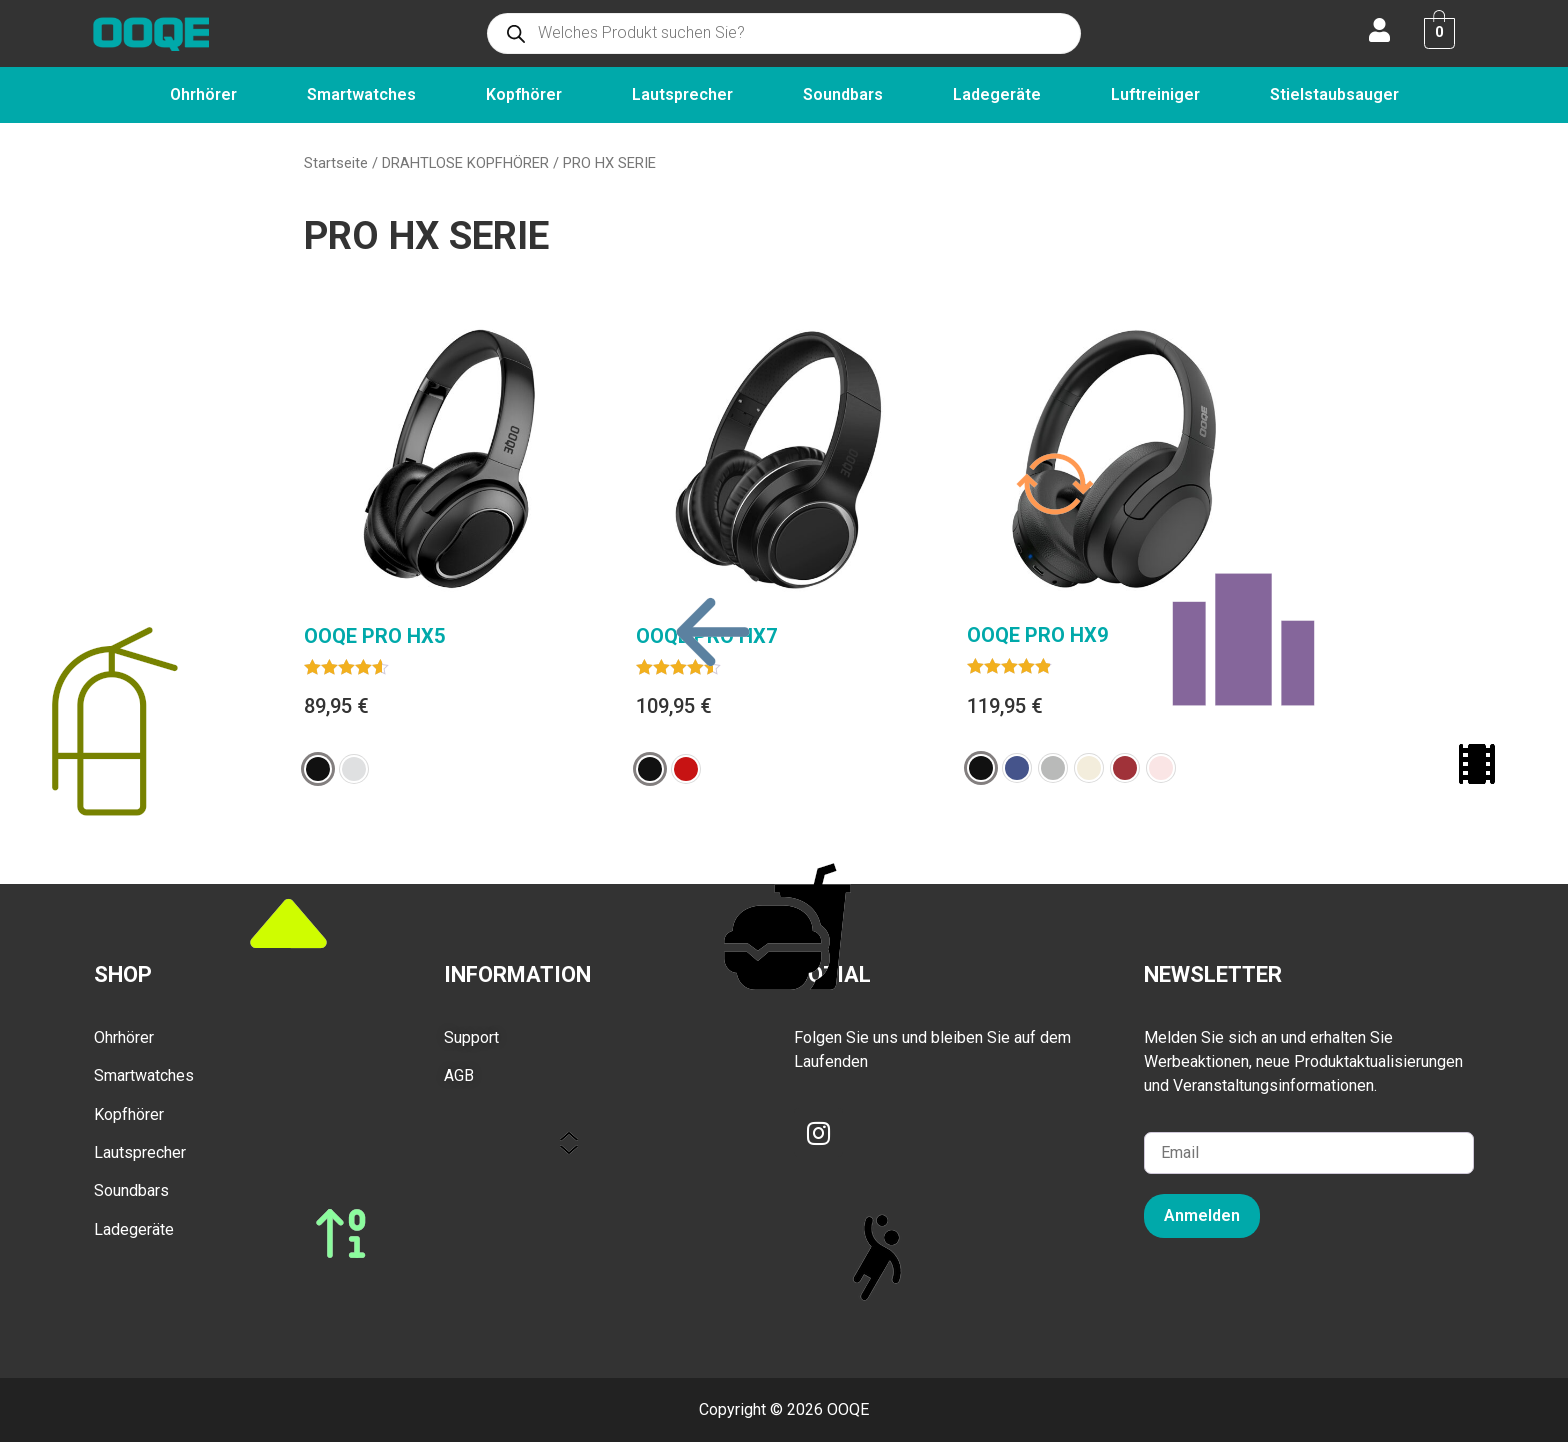 This screenshot has width=1568, height=1442. What do you see at coordinates (876, 1256) in the screenshot?
I see `access handball sports content` at bounding box center [876, 1256].